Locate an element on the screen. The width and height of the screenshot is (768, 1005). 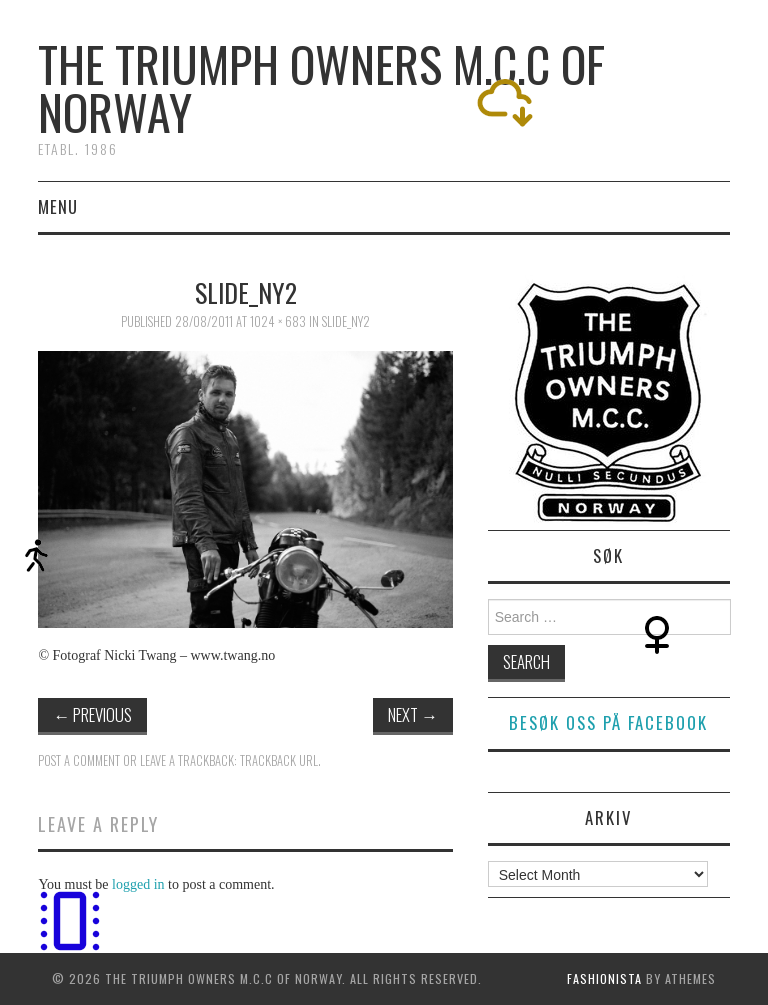
download from cloud storage is located at coordinates (505, 99).